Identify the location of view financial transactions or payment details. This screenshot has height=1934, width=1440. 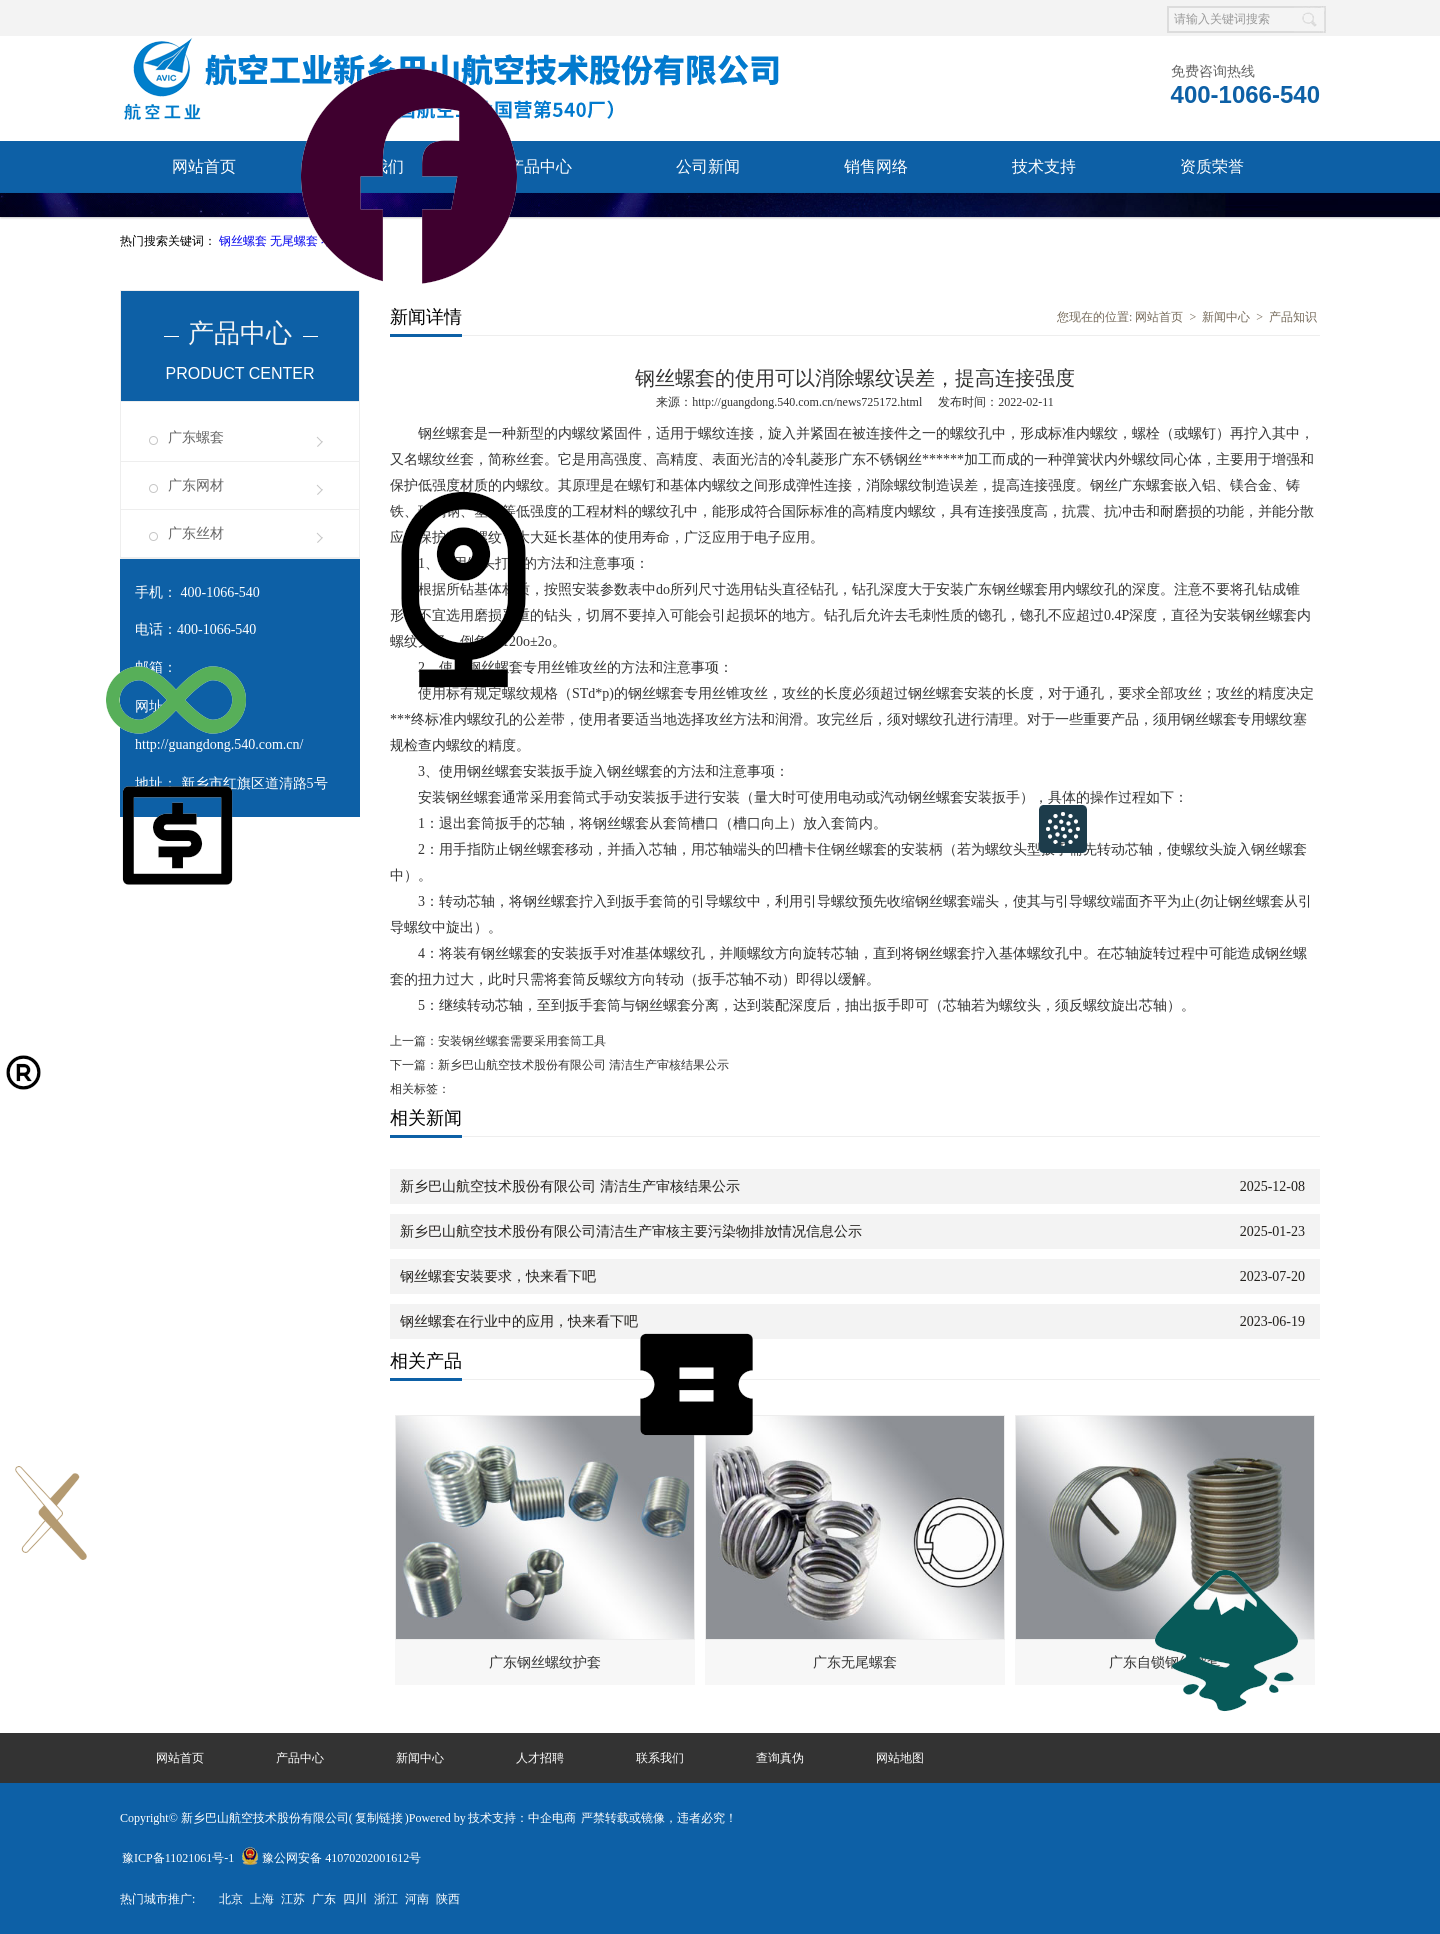
(177, 835).